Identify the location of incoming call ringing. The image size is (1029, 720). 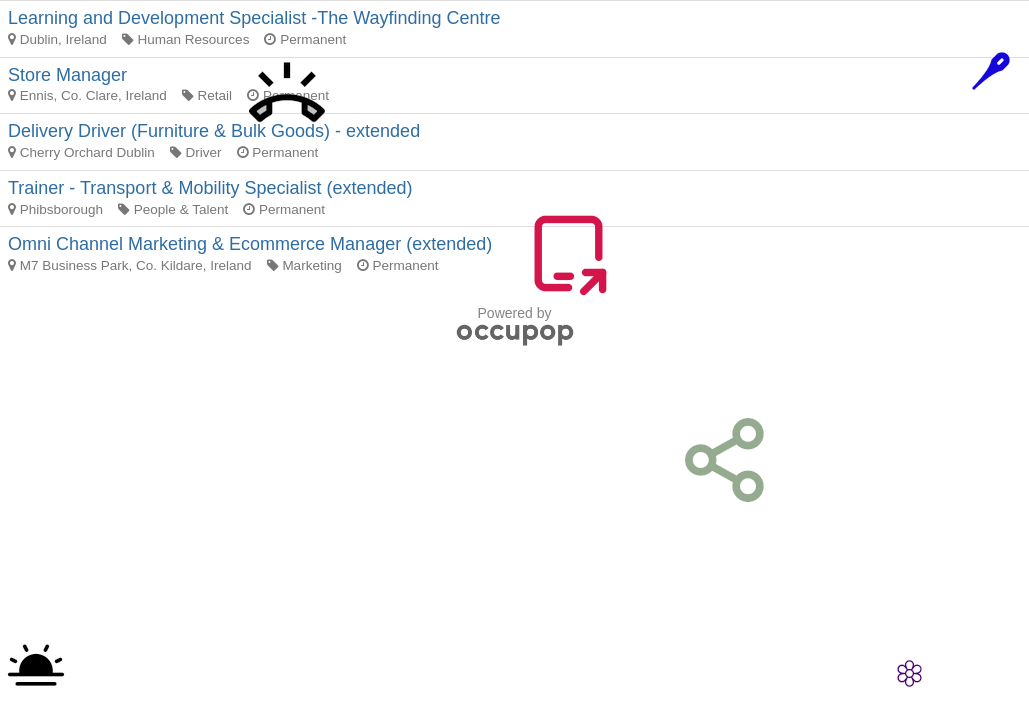
(287, 94).